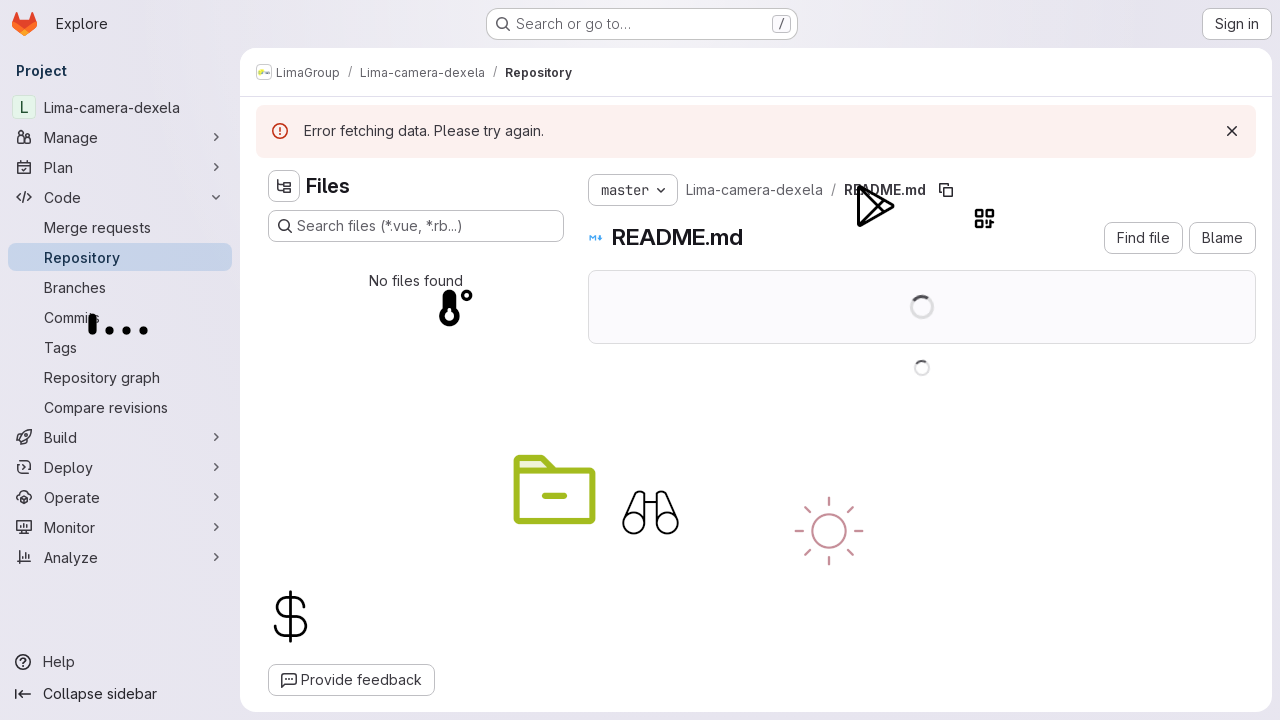  What do you see at coordinates (454, 308) in the screenshot?
I see `indicates low temperature reading` at bounding box center [454, 308].